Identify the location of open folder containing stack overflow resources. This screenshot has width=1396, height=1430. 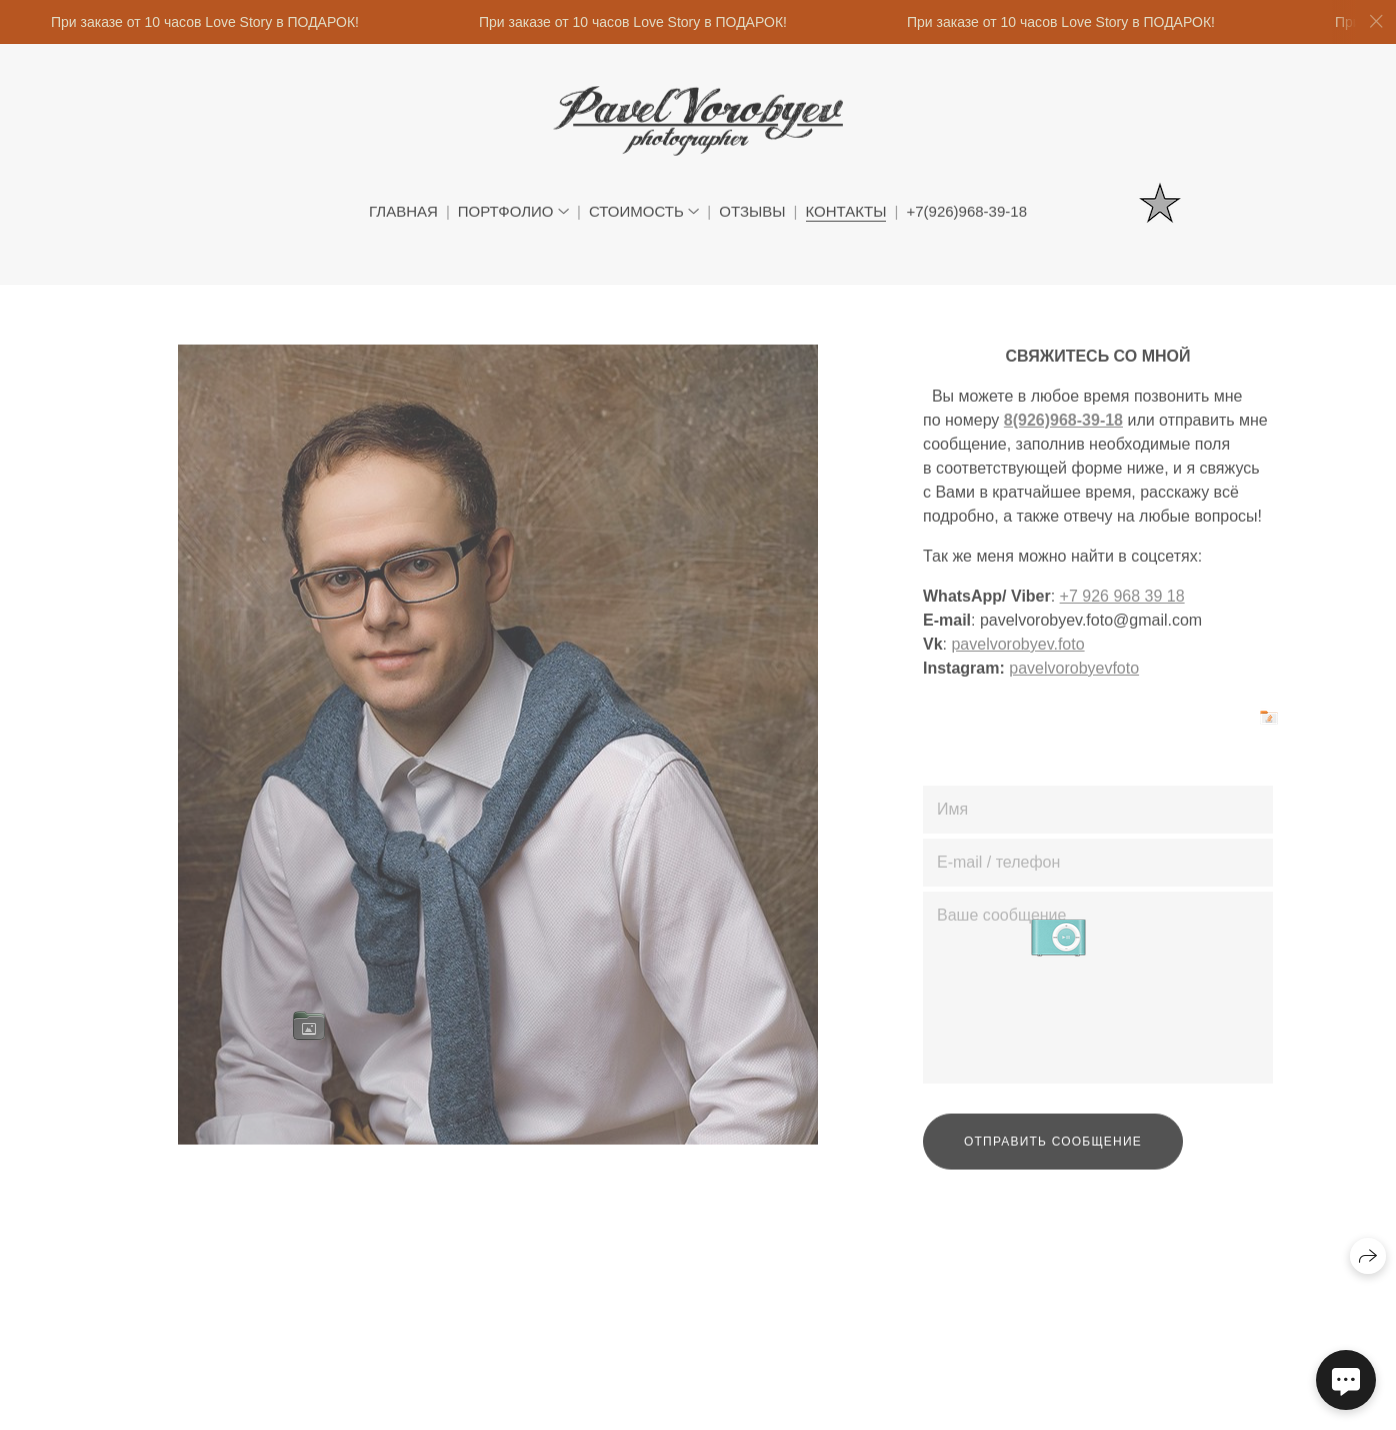
(1269, 718).